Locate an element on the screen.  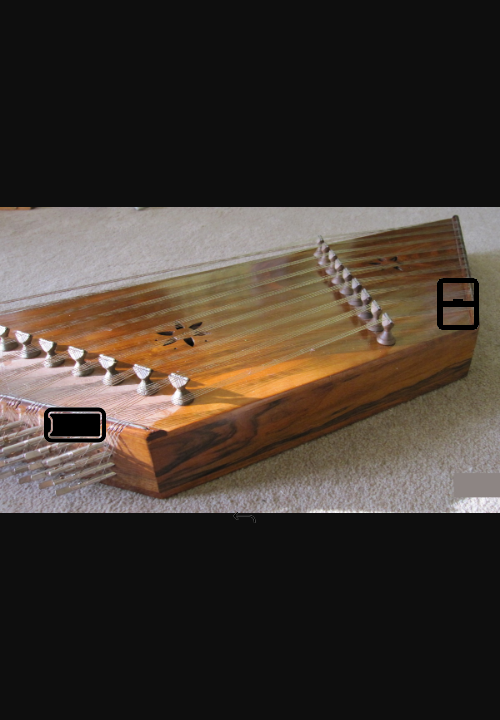
view window sensor status is located at coordinates (458, 304).